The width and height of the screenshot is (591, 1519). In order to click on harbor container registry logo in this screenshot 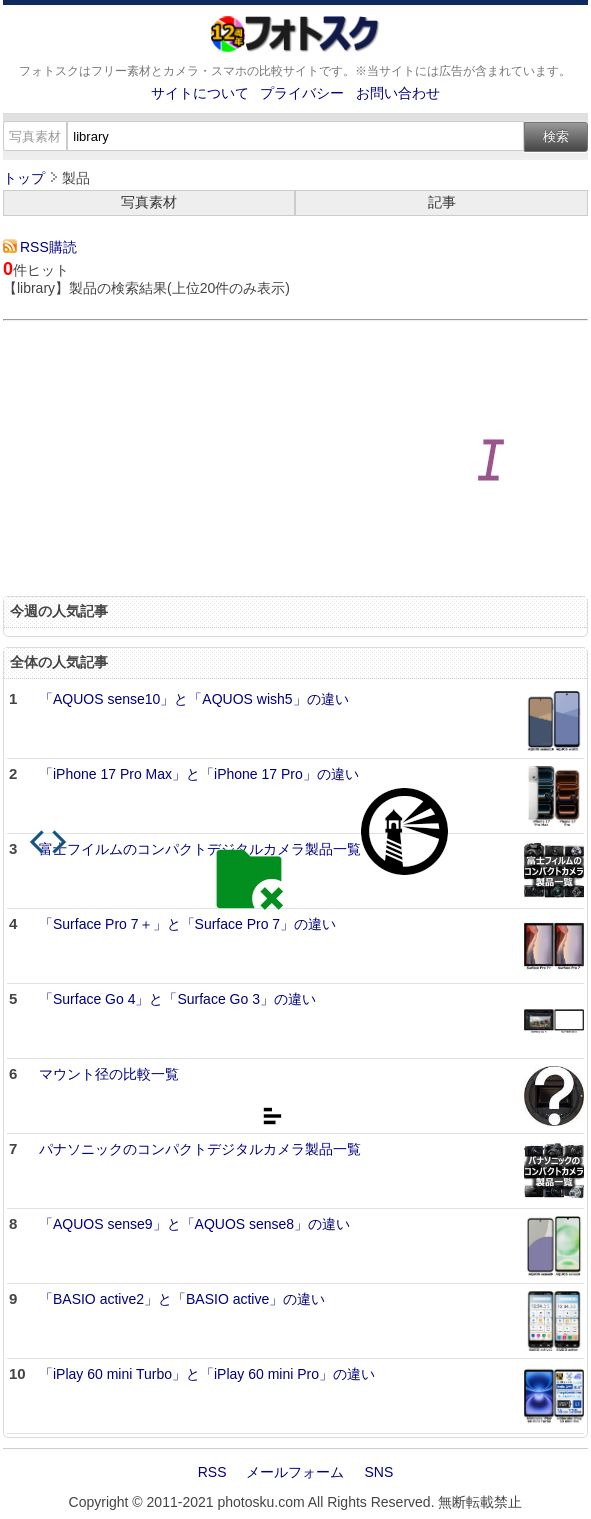, I will do `click(404, 831)`.